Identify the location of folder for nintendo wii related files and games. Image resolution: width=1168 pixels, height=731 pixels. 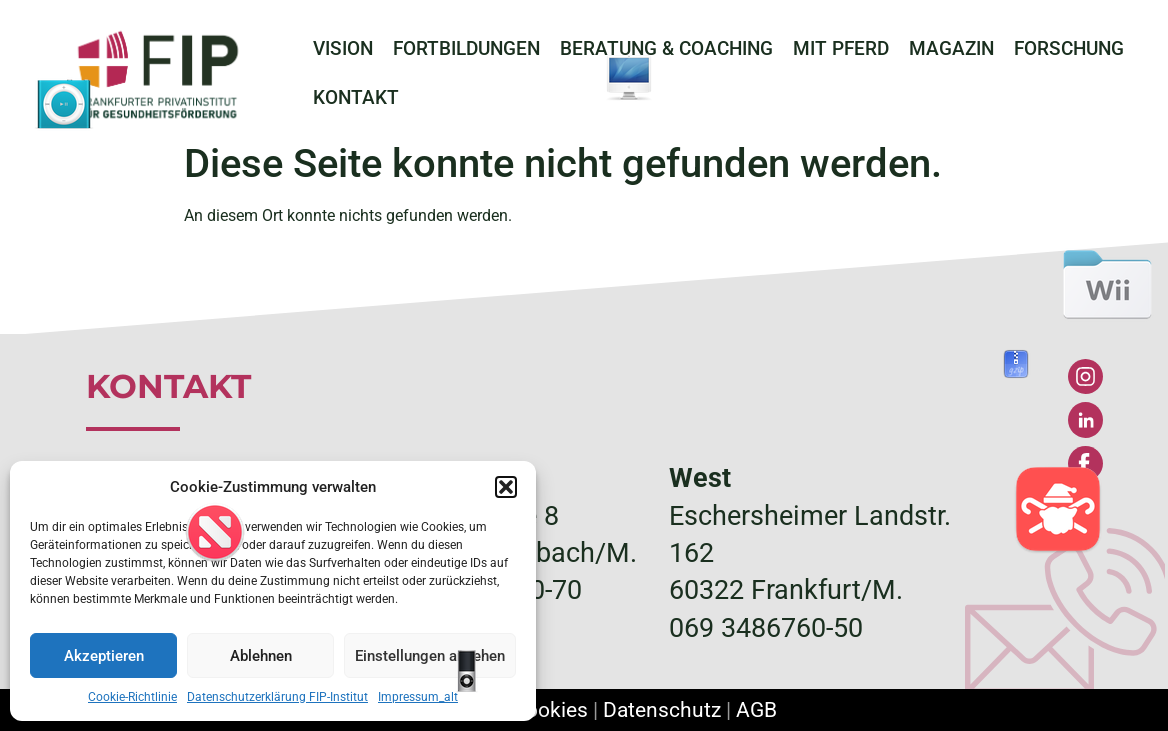
(1107, 287).